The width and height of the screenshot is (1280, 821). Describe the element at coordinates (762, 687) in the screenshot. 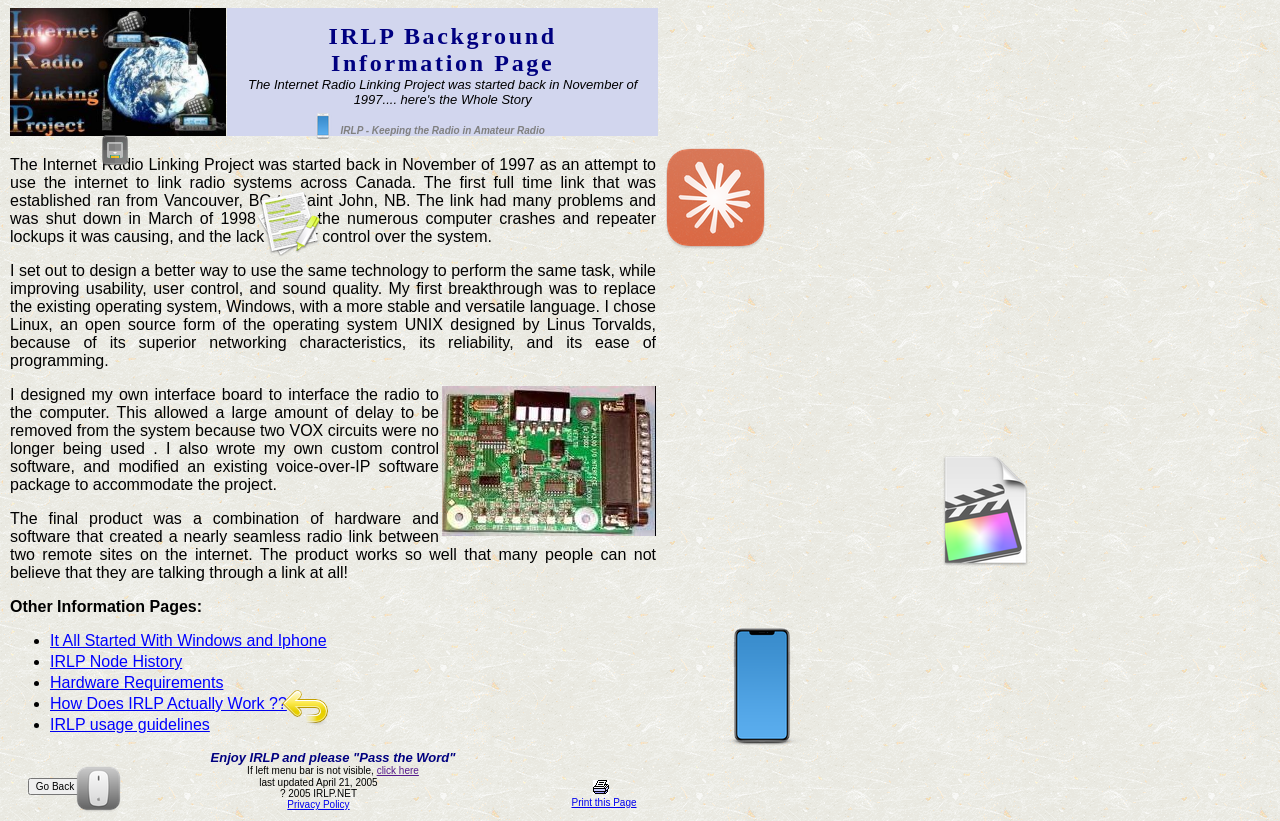

I see `iPhone XS Max device connected to your Mac` at that location.